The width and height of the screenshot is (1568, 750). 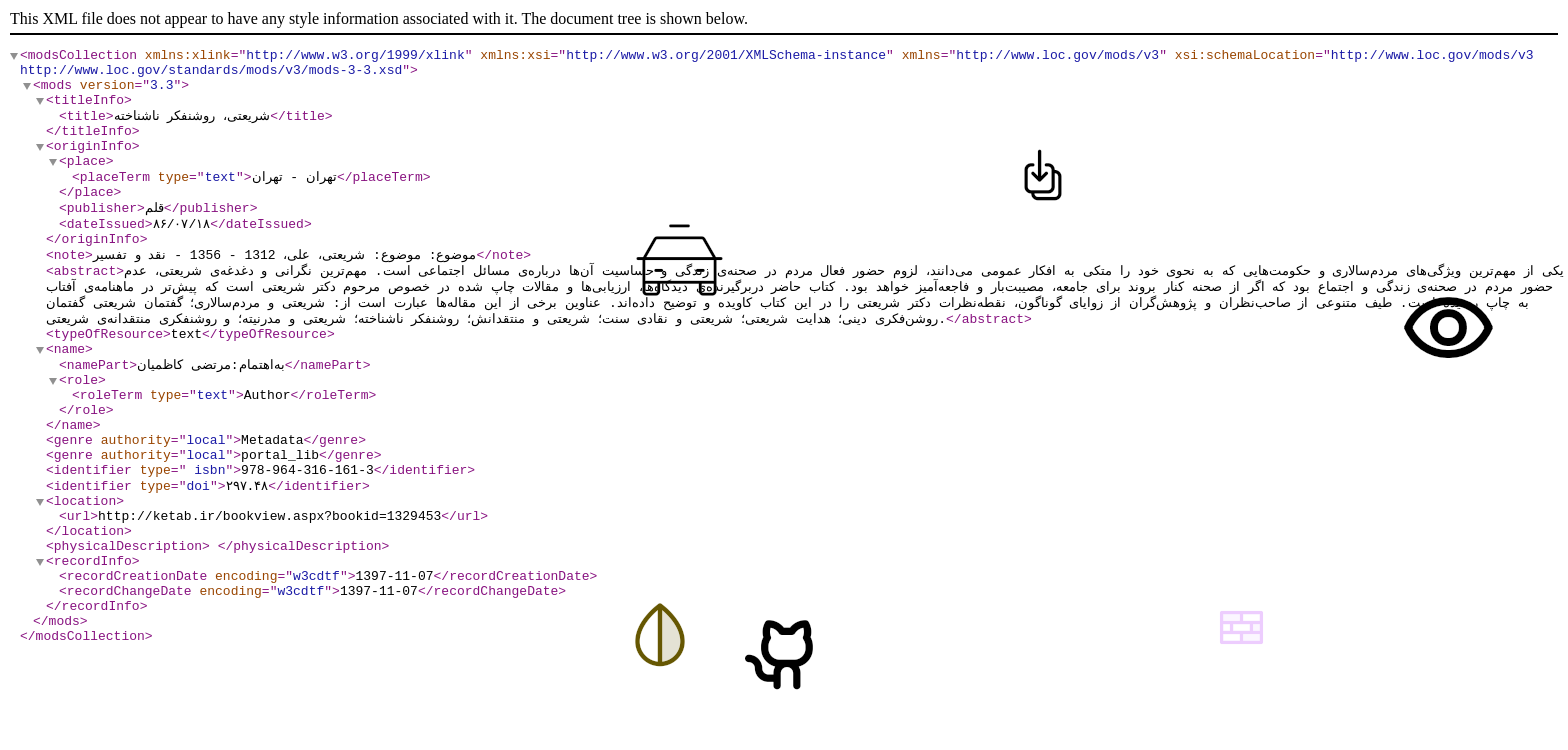 What do you see at coordinates (660, 637) in the screenshot?
I see `adjust opacity or transparency level` at bounding box center [660, 637].